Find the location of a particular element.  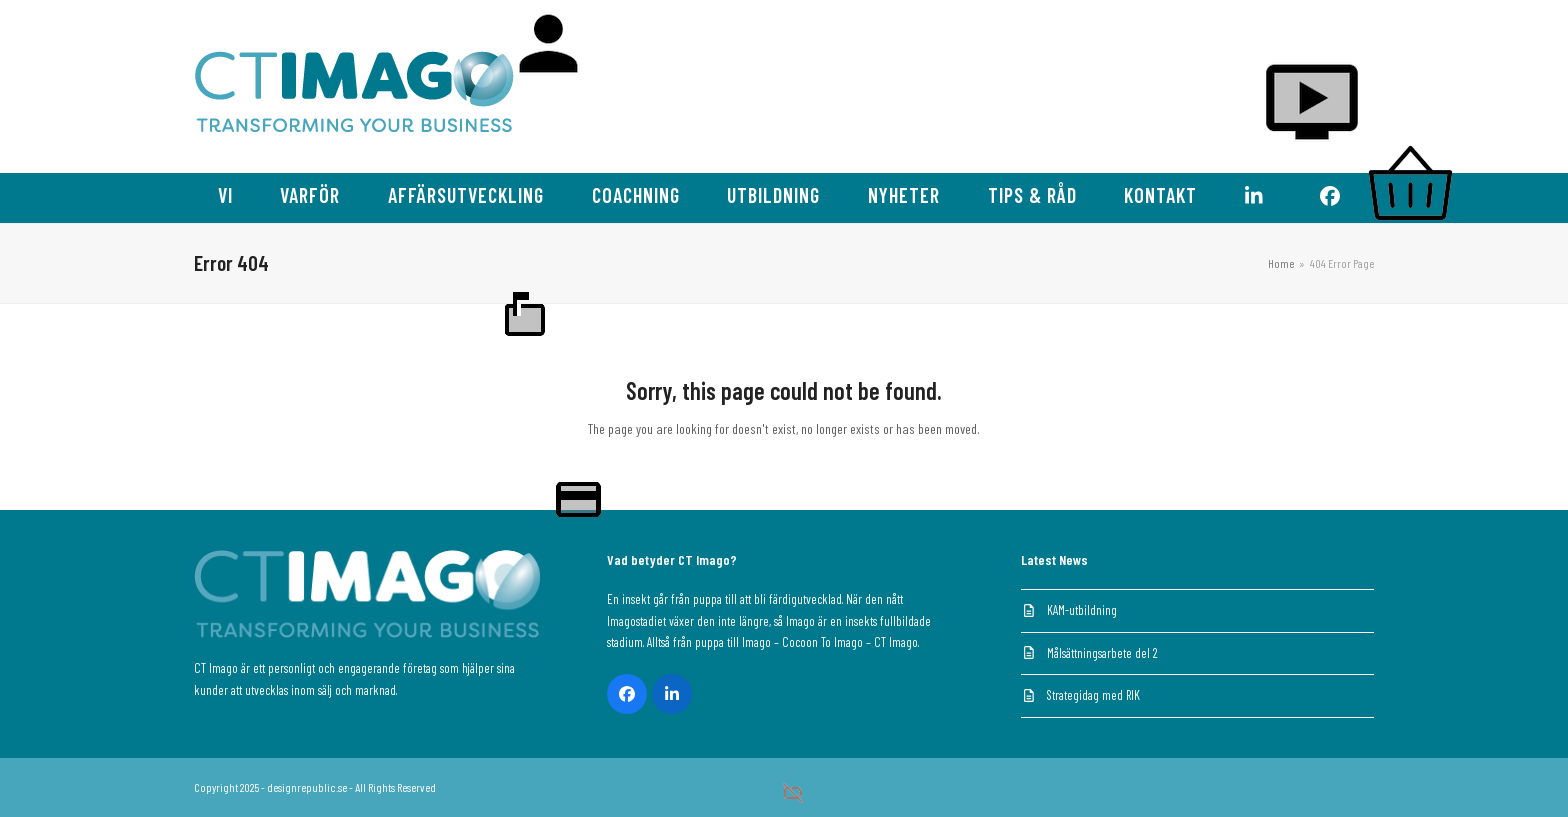

battery unavailable or disconnected is located at coordinates (793, 793).